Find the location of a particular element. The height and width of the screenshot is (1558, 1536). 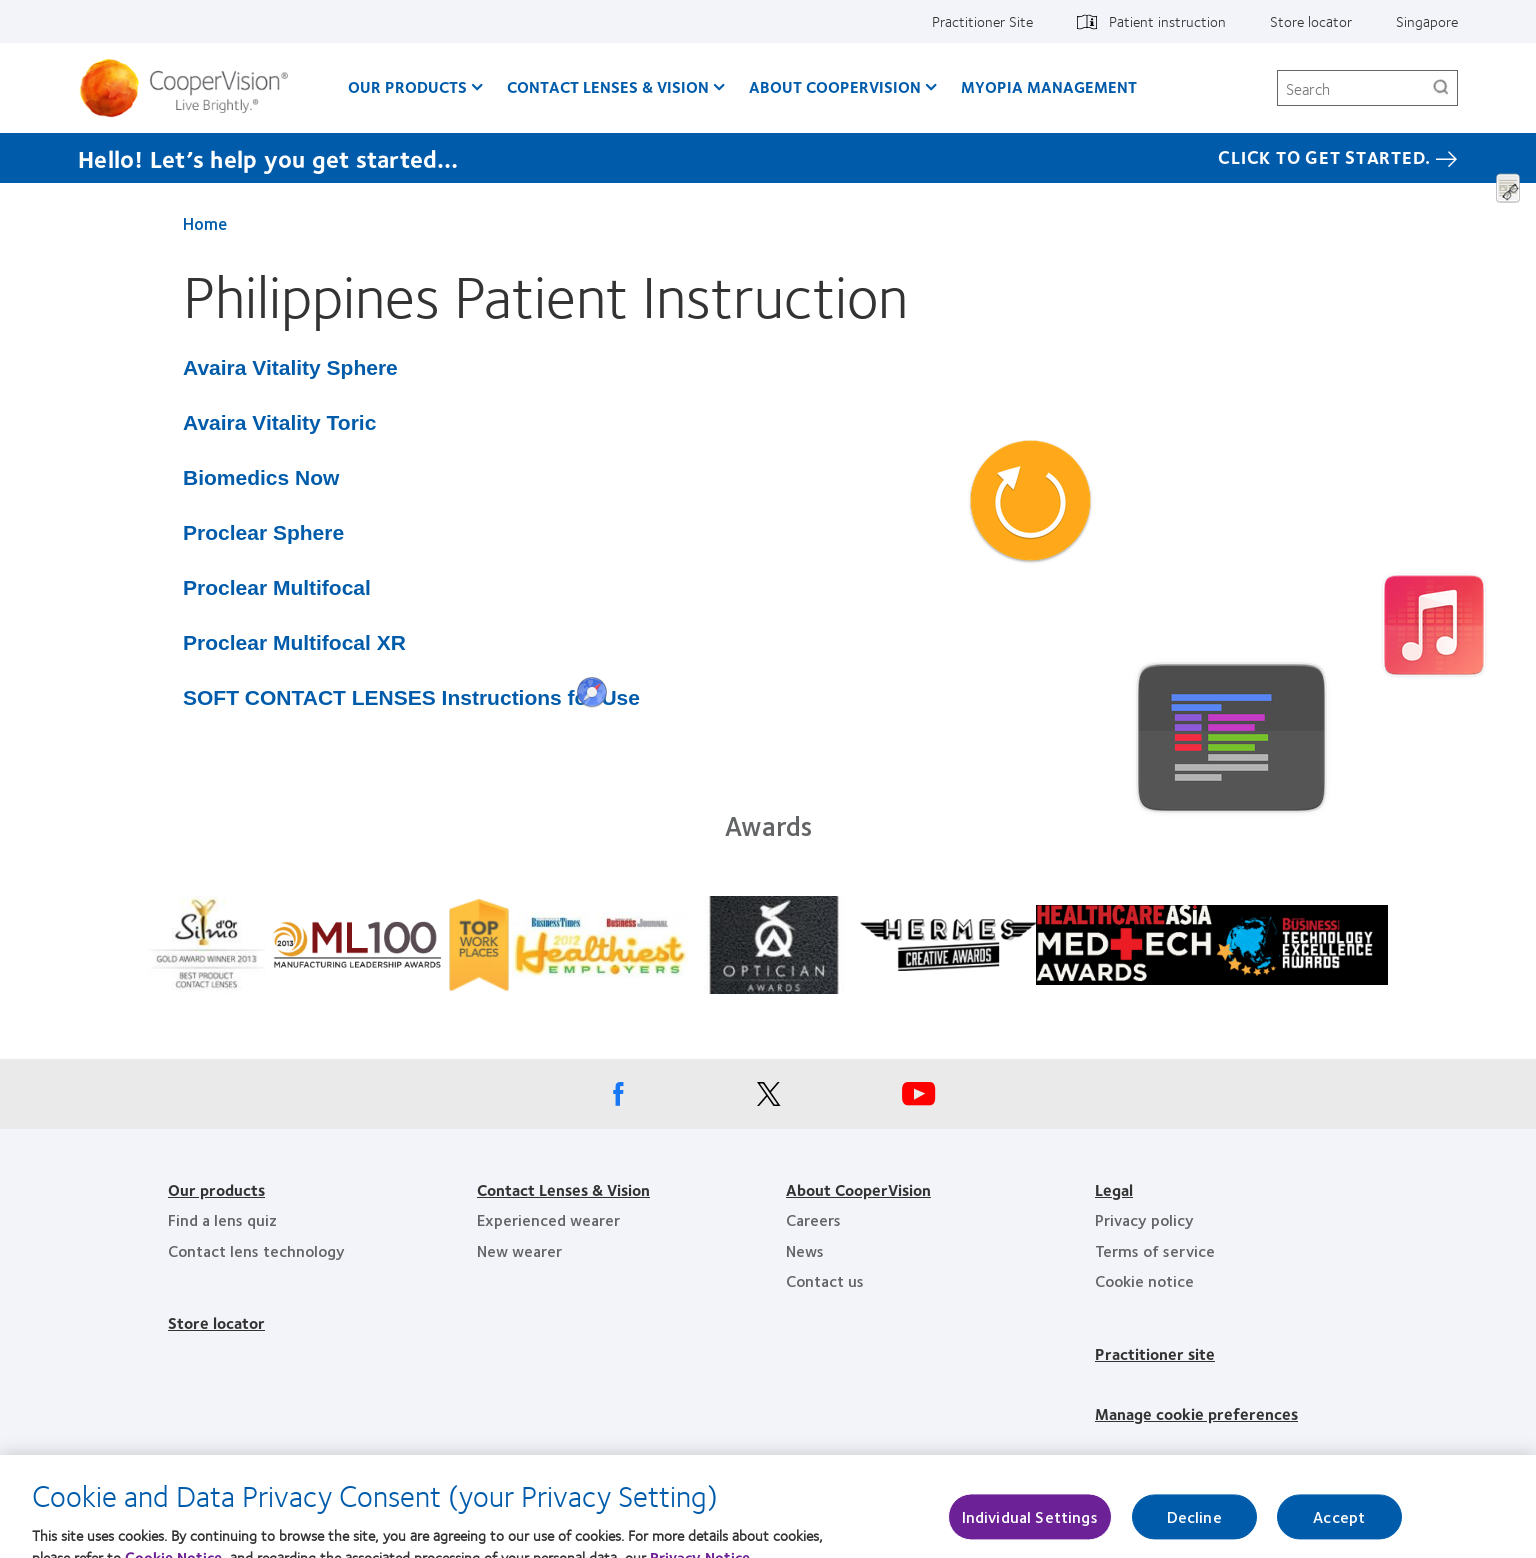

open office productivity applications is located at coordinates (1508, 188).